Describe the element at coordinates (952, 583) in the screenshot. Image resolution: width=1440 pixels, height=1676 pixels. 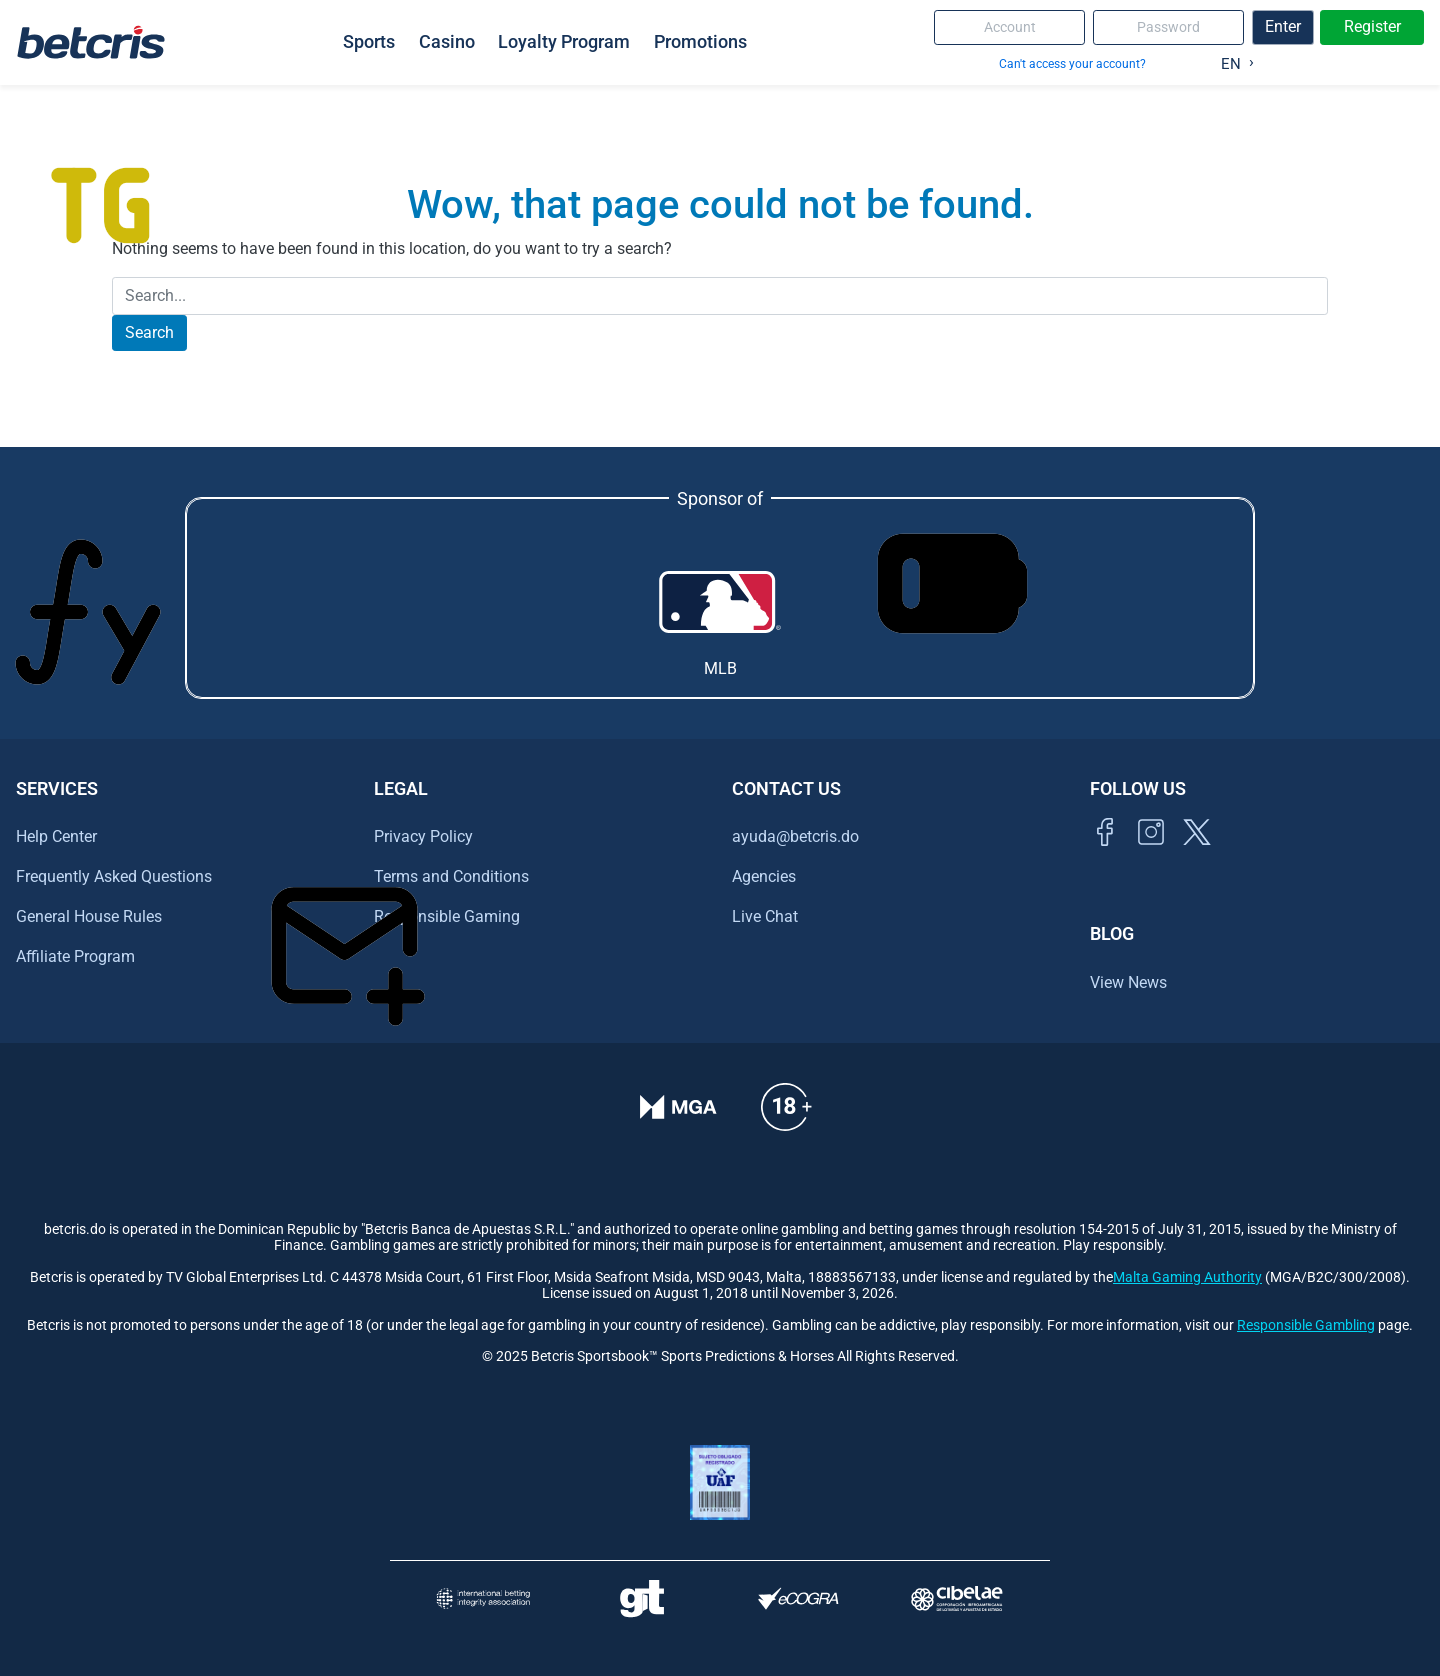
I see `indicates low battery level` at that location.